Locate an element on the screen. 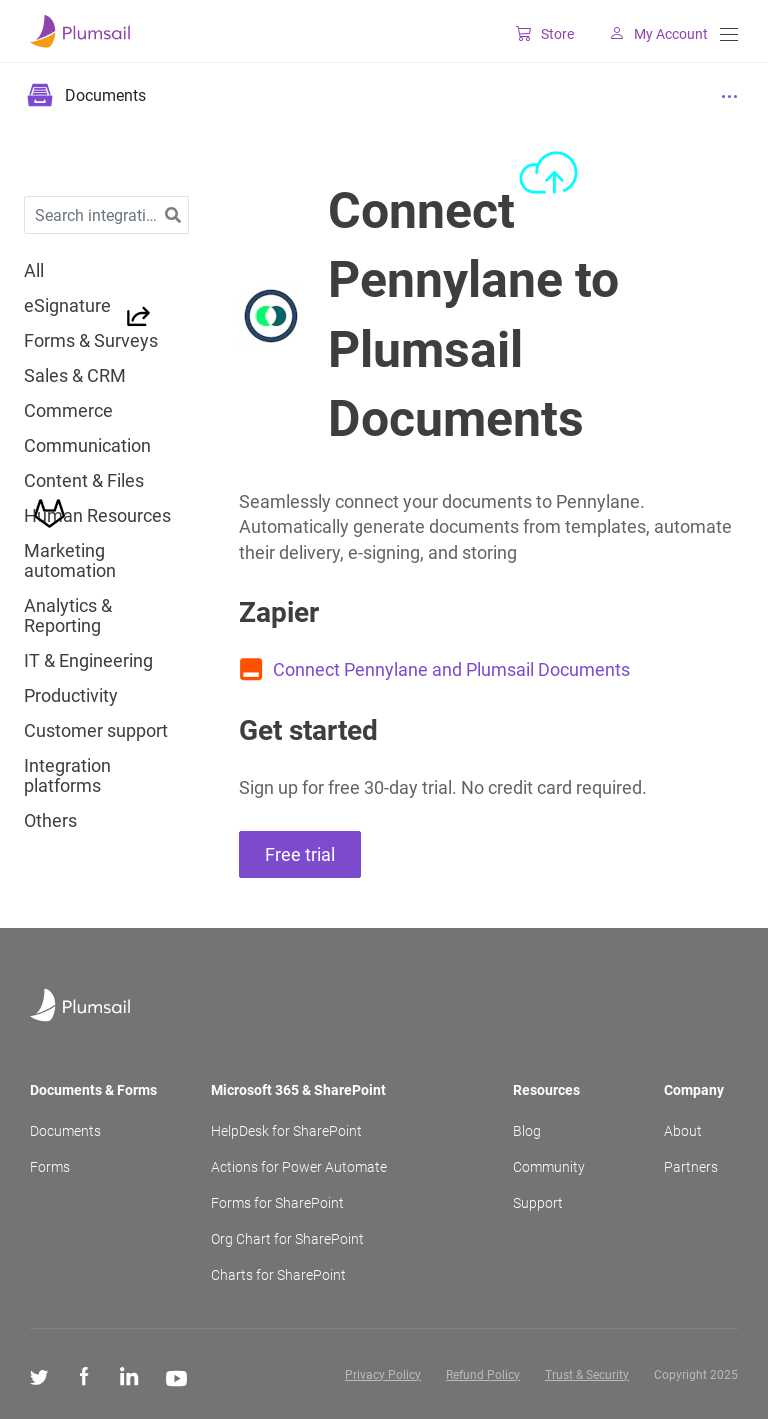 This screenshot has width=768, height=1419. open GitLab repository is located at coordinates (49, 513).